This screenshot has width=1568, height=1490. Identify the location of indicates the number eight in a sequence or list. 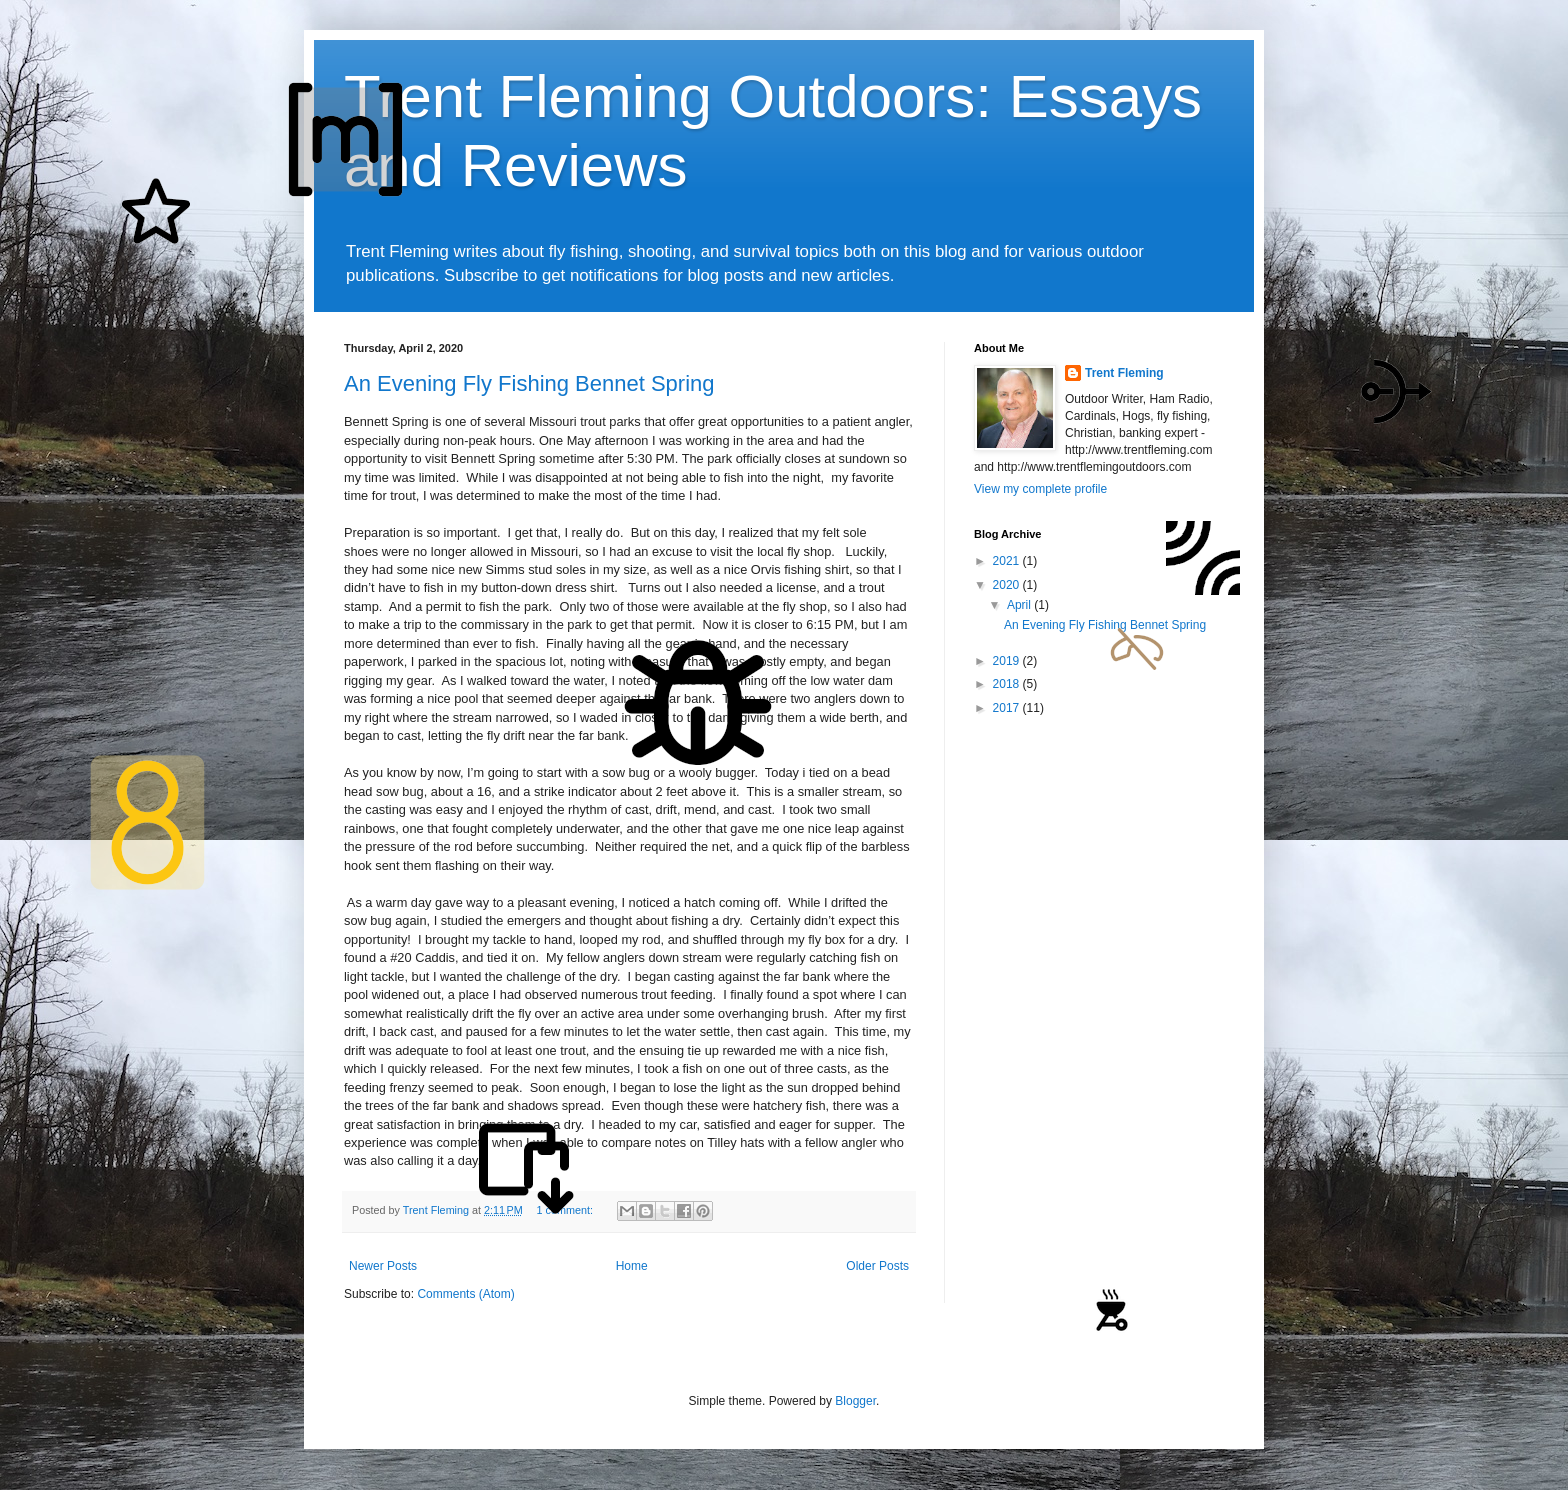
(147, 822).